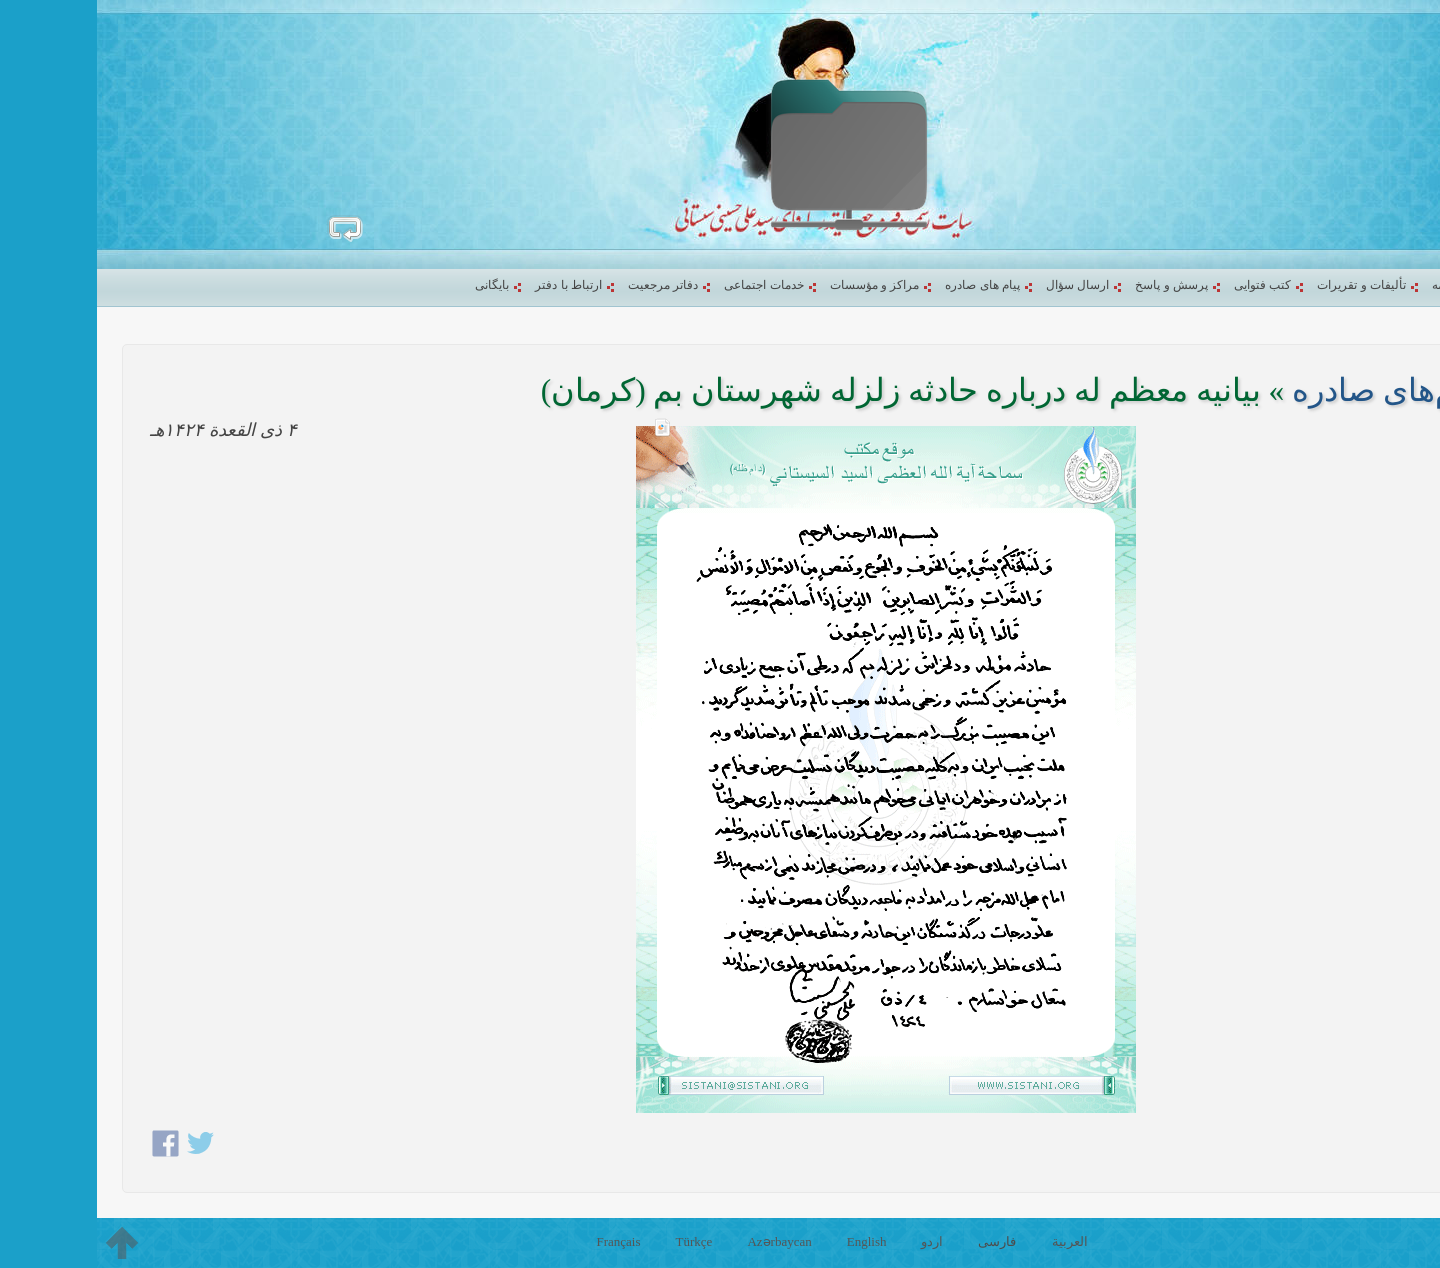 This screenshot has width=1440, height=1268. Describe the element at coordinates (345, 227) in the screenshot. I see `enable repeat mode for current playlist` at that location.